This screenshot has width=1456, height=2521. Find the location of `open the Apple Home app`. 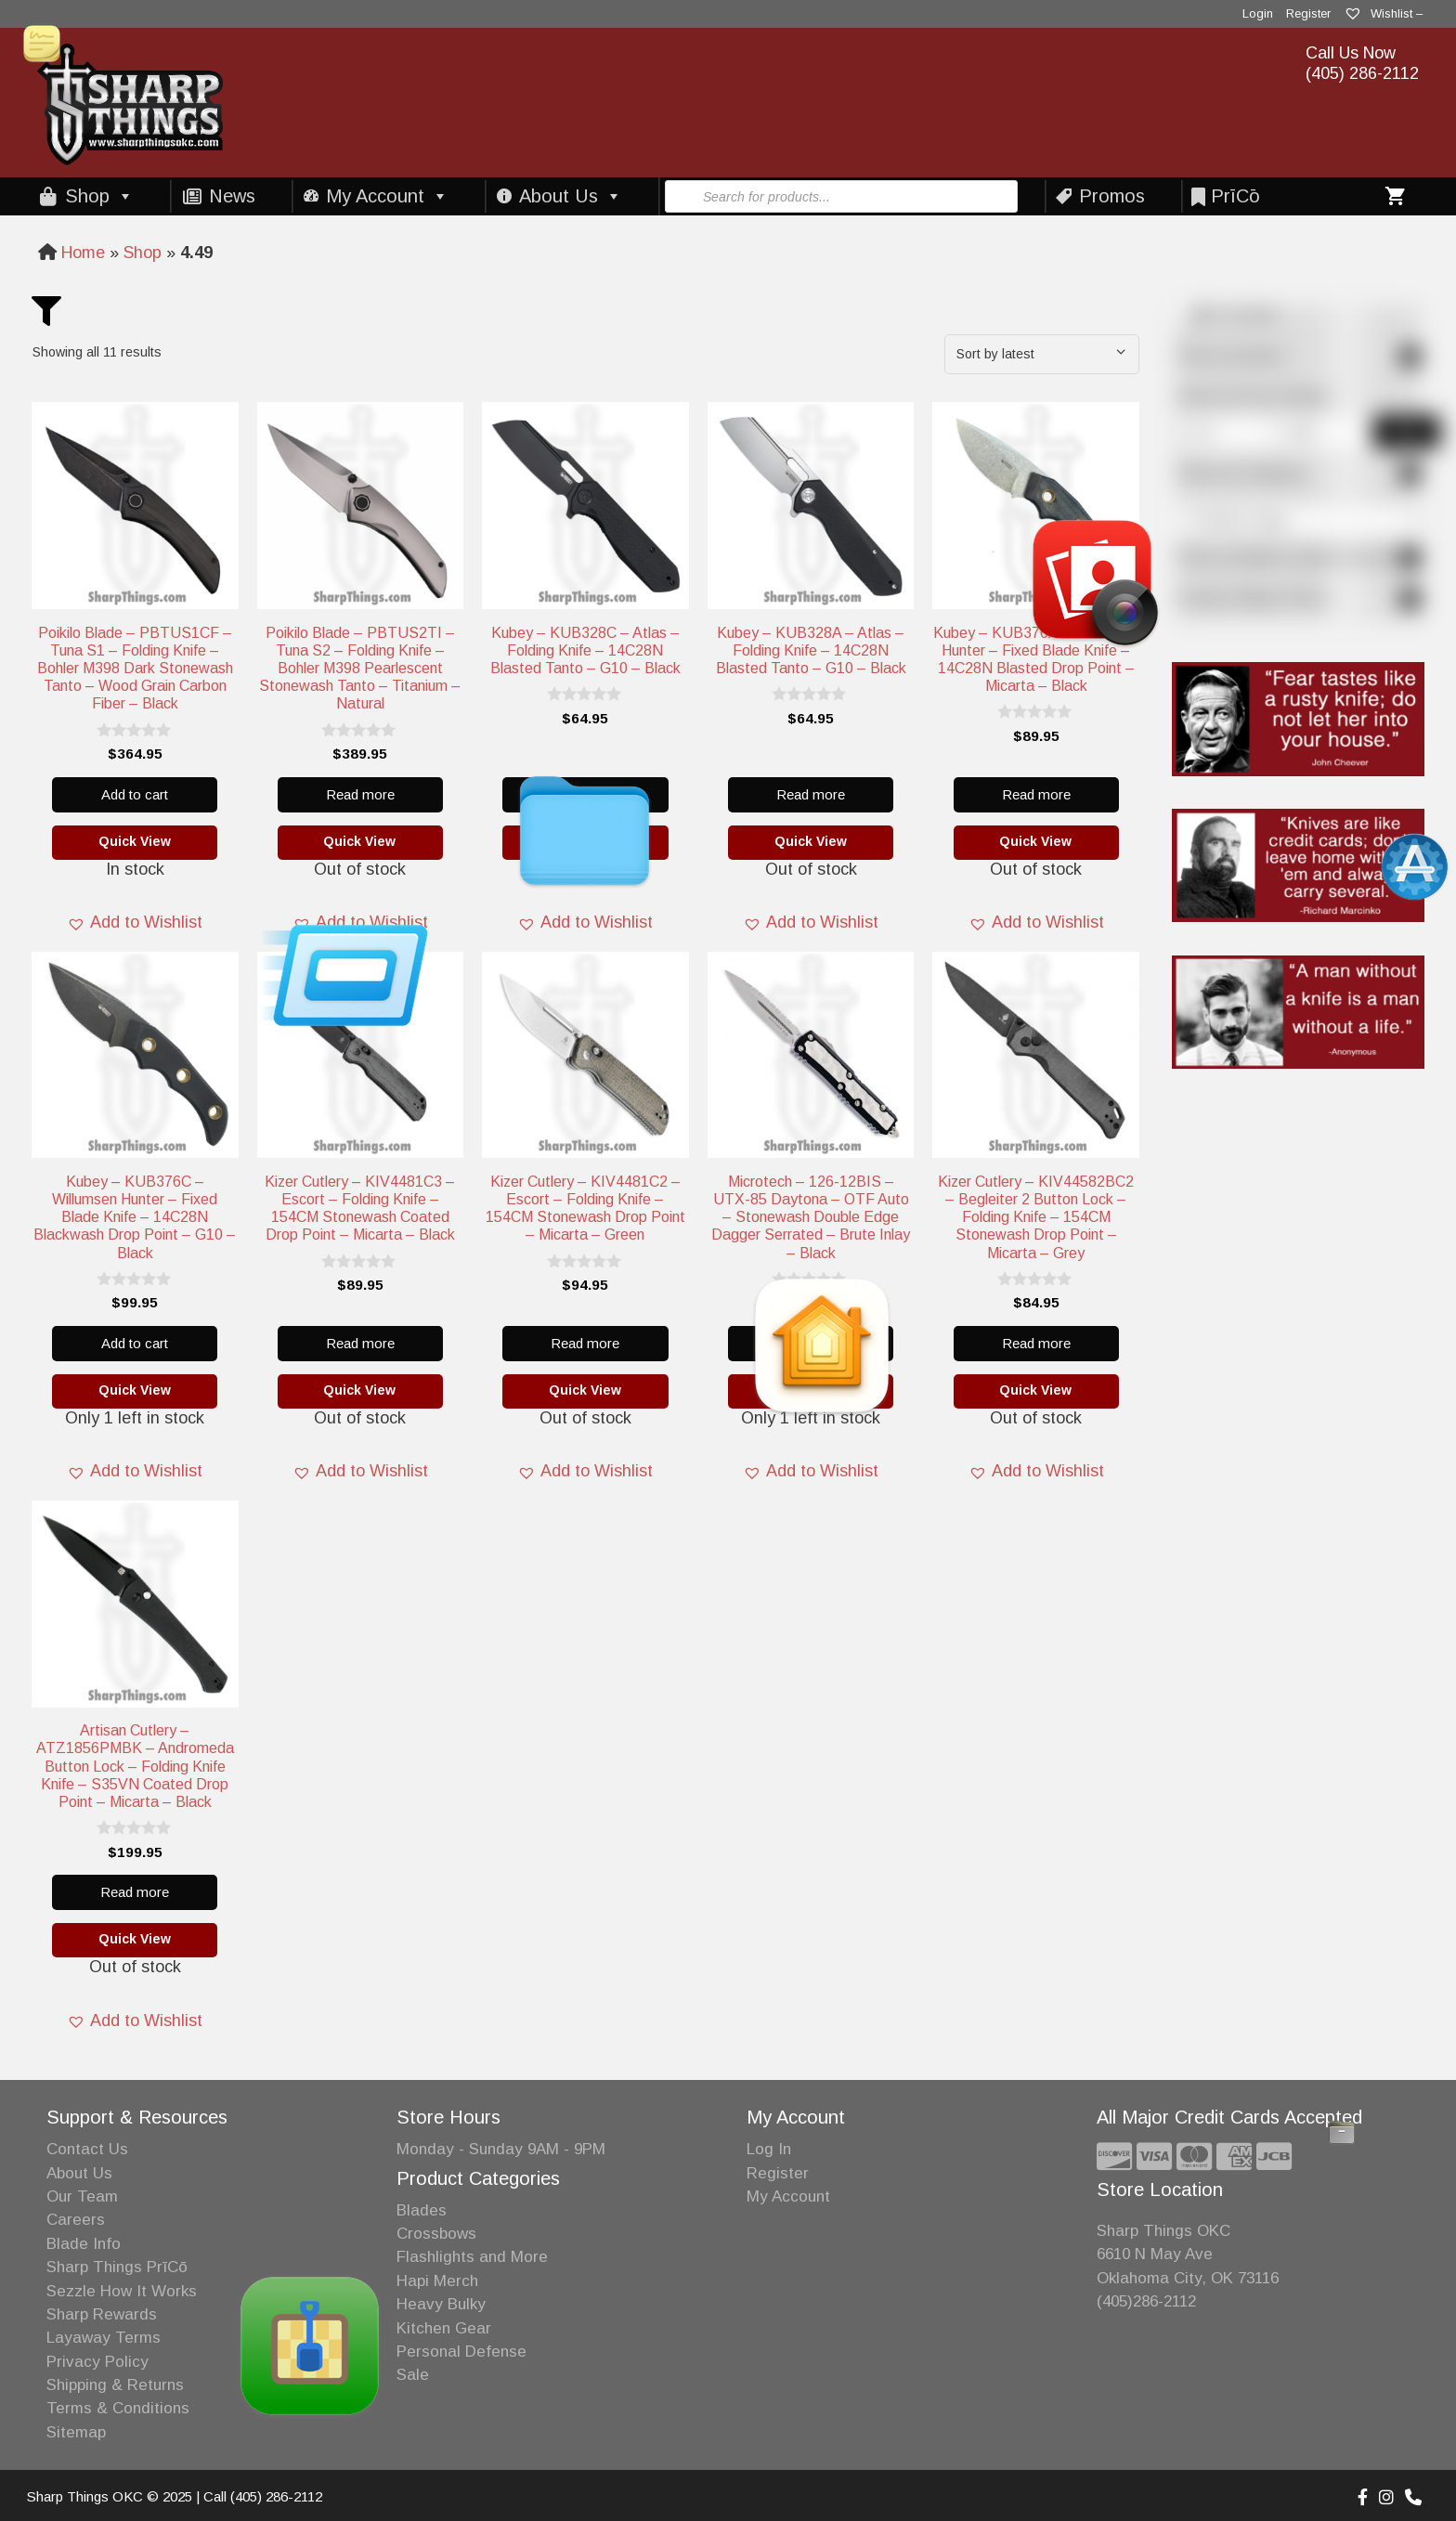

open the Apple Home app is located at coordinates (822, 1345).